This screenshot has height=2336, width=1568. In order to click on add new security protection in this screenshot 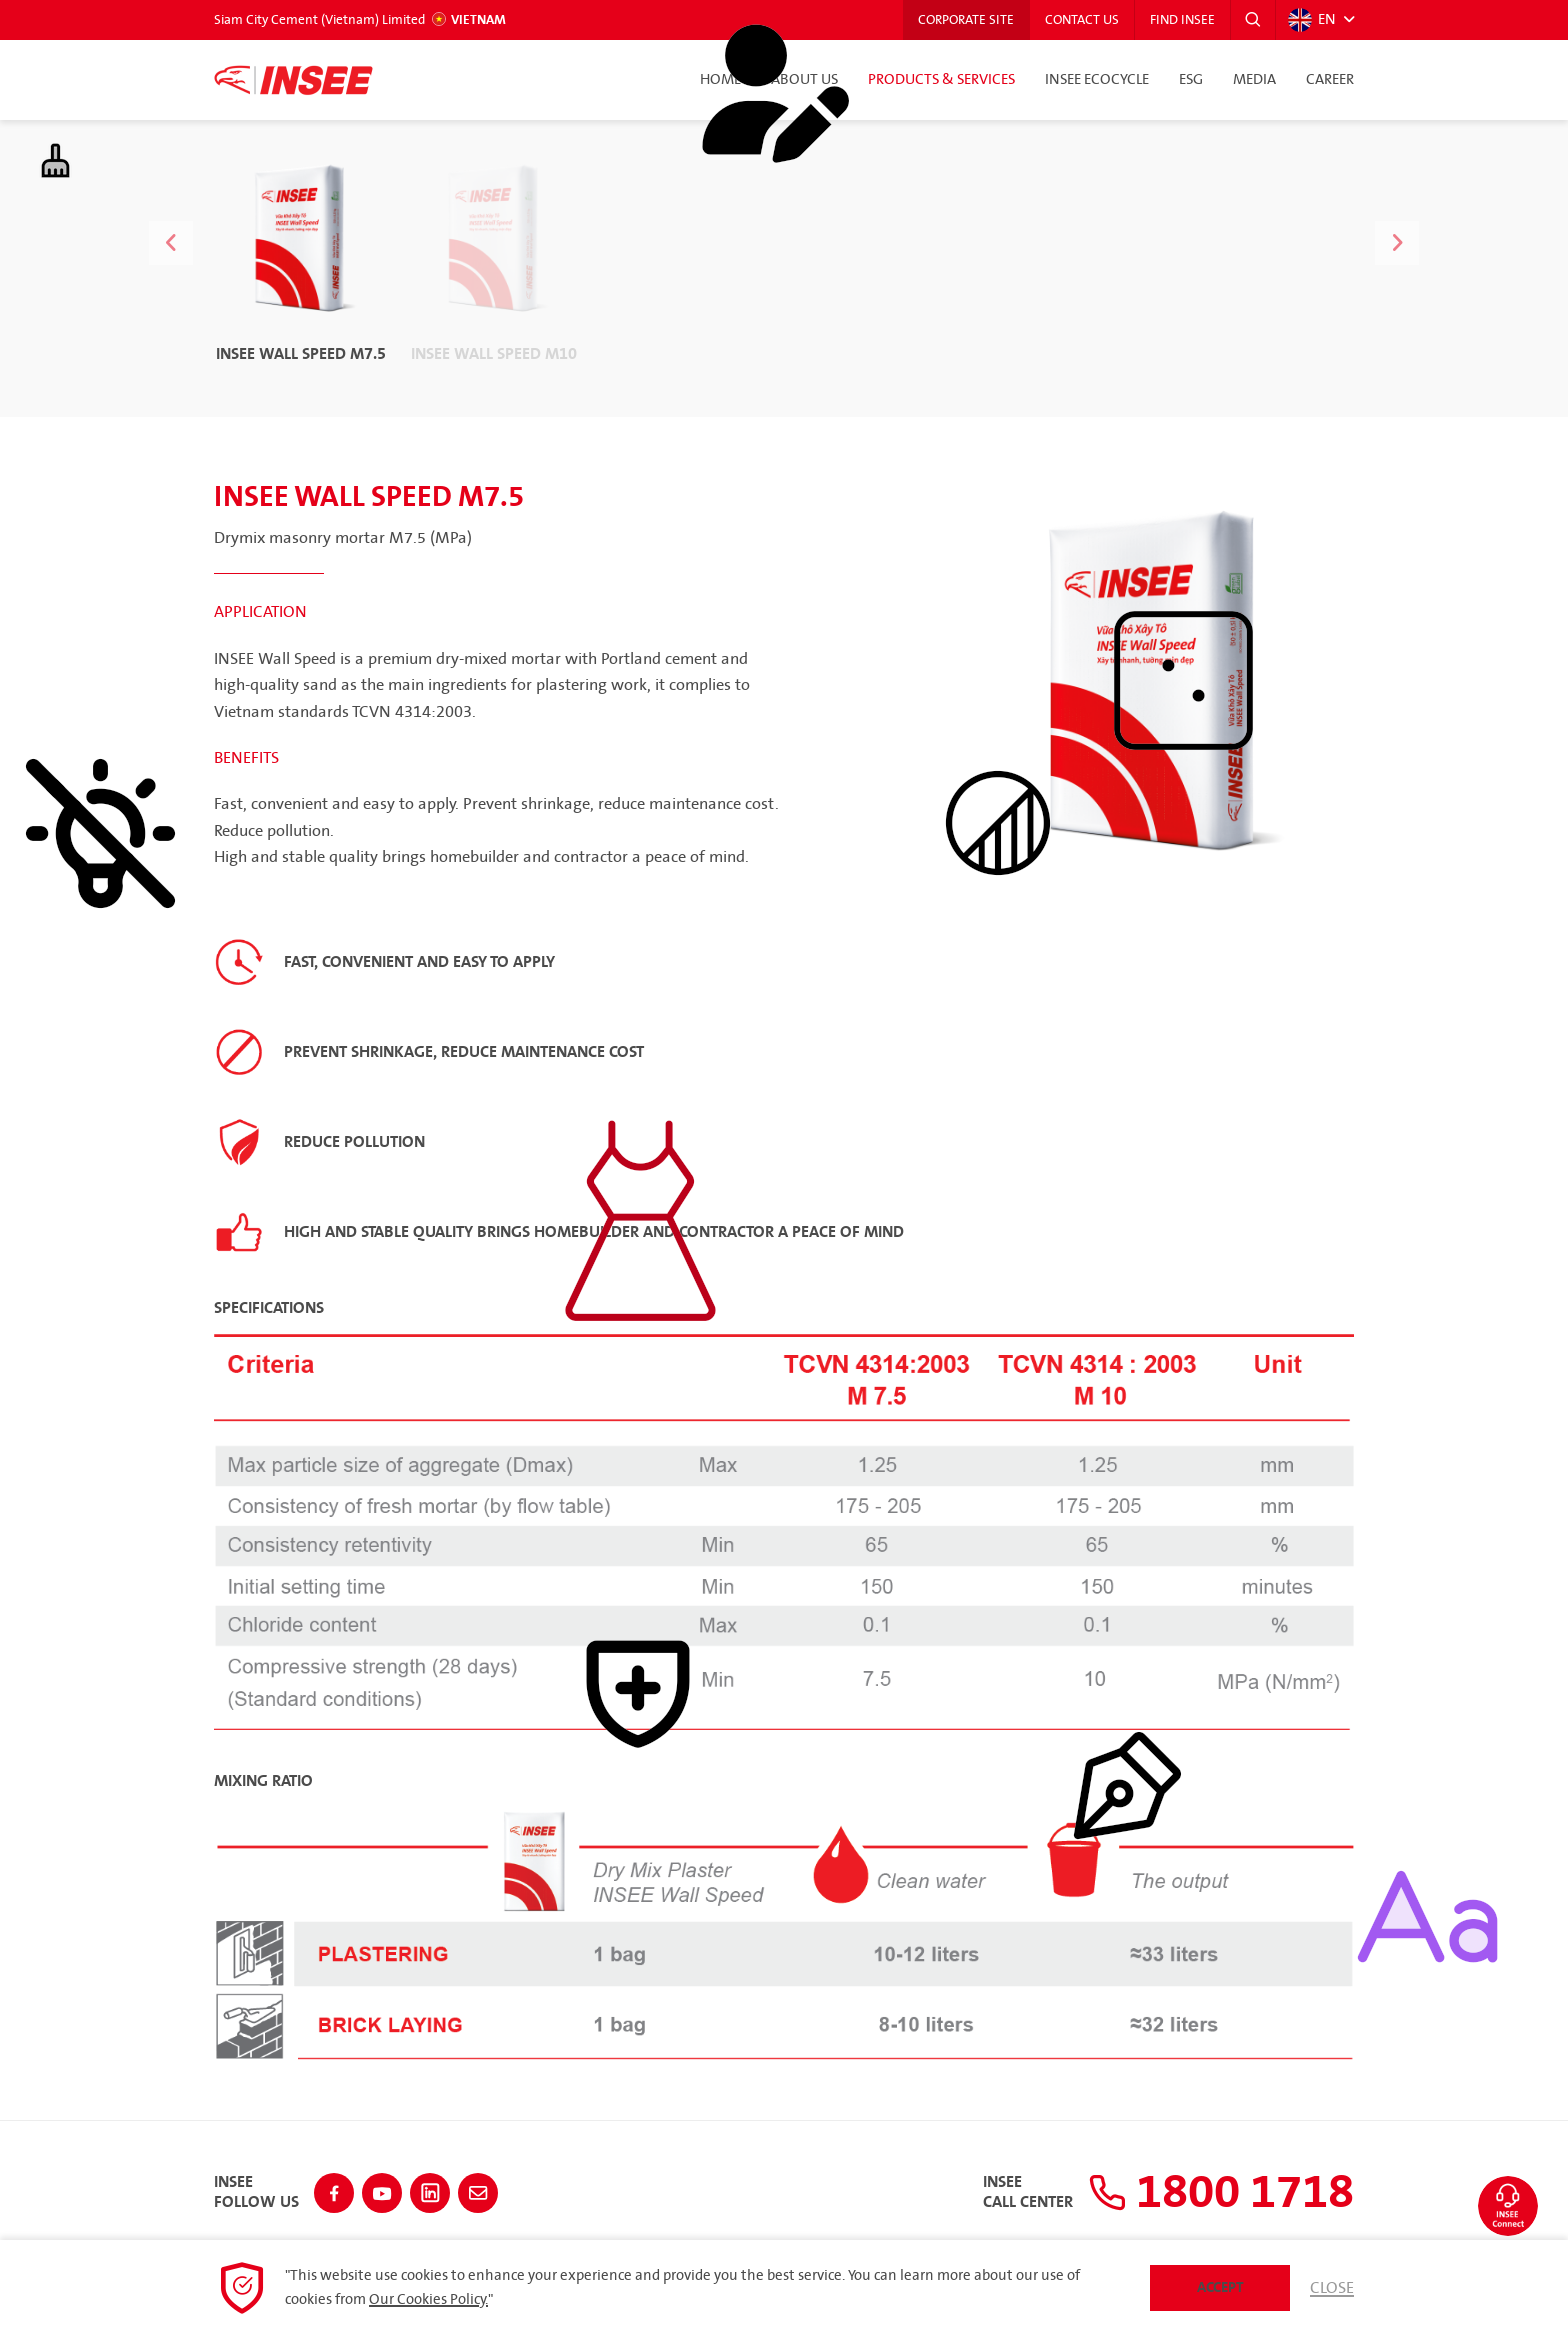, I will do `click(638, 1688)`.